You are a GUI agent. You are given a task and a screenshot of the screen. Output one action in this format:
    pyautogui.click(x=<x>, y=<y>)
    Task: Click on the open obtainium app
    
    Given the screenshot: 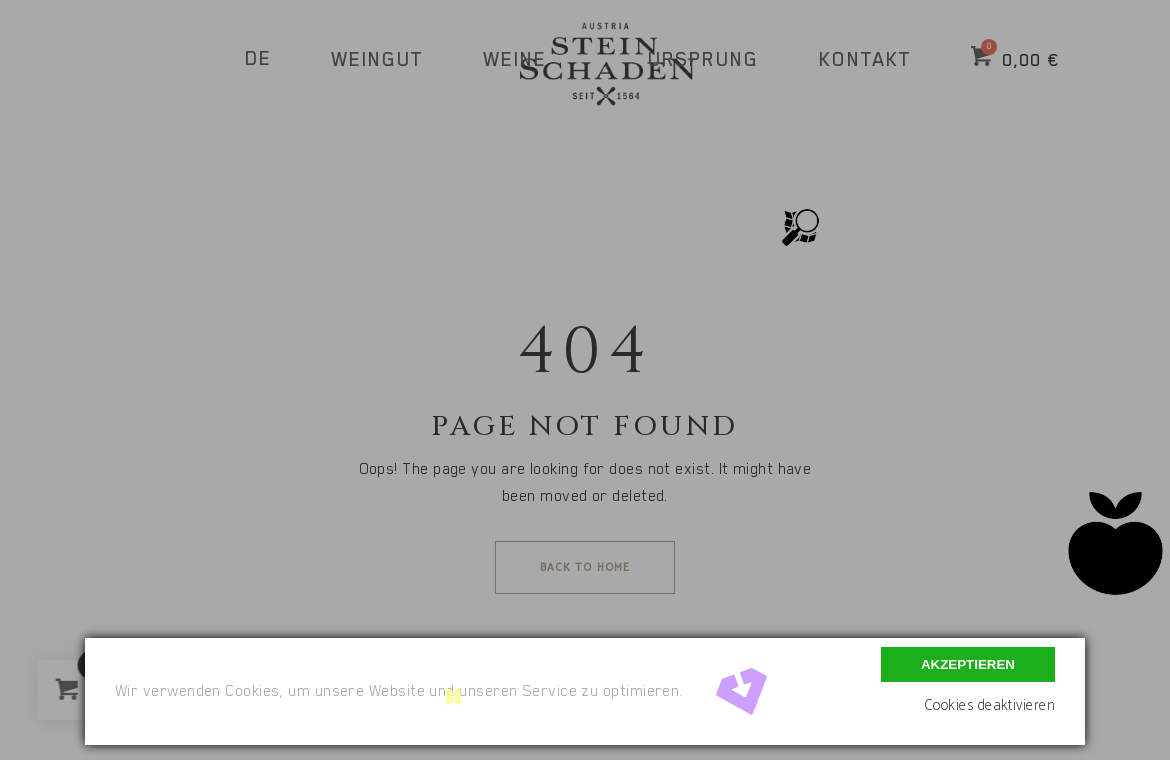 What is the action you would take?
    pyautogui.click(x=741, y=691)
    